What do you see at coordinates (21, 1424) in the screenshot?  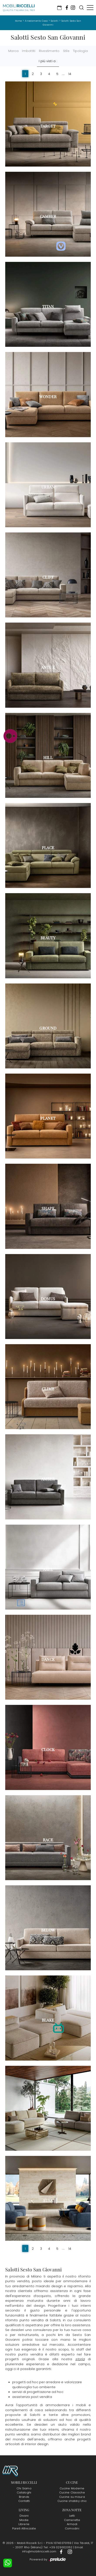 I see `visit instructables website or app` at bounding box center [21, 1424].